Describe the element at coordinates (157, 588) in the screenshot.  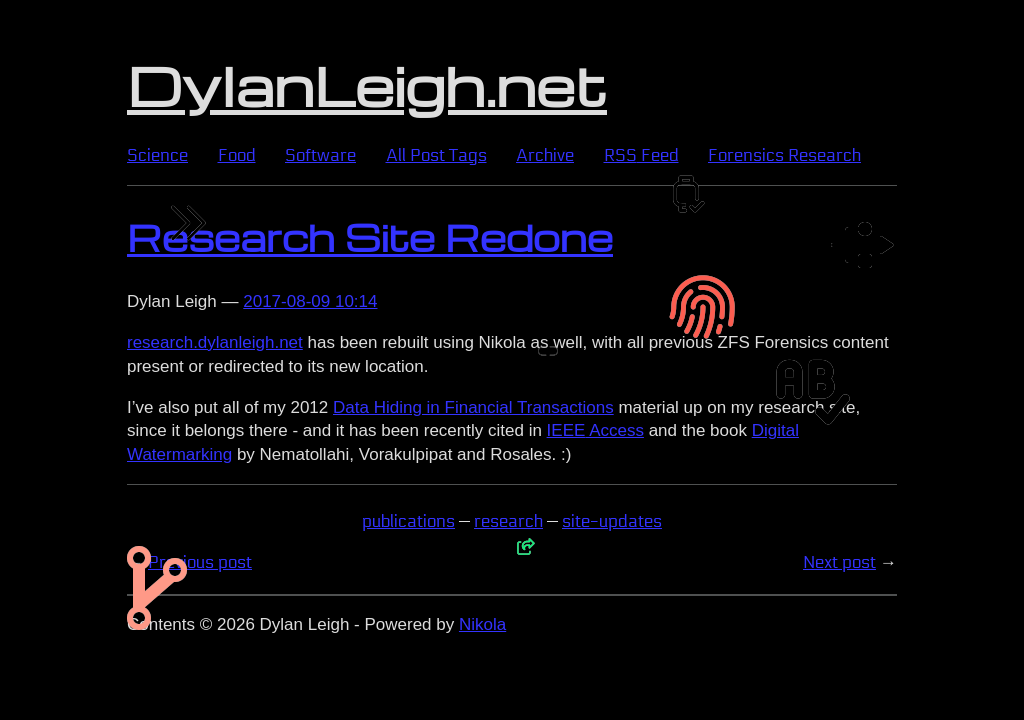
I see `view repository branches` at that location.